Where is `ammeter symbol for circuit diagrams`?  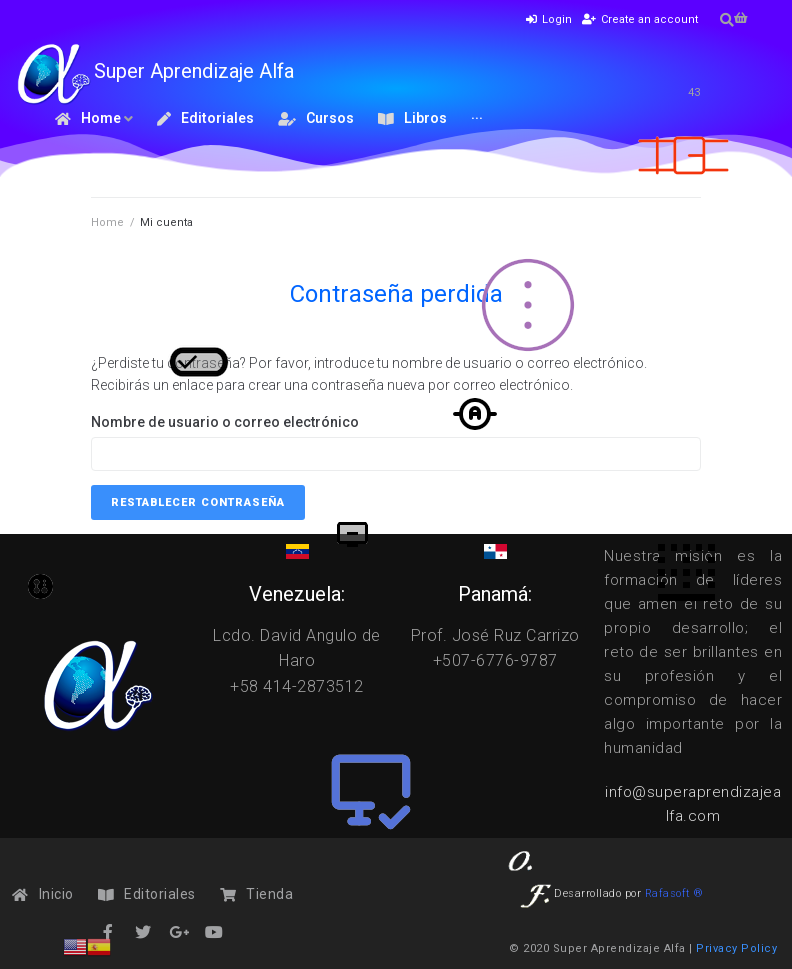
ammeter symbol for circuit diagrams is located at coordinates (475, 414).